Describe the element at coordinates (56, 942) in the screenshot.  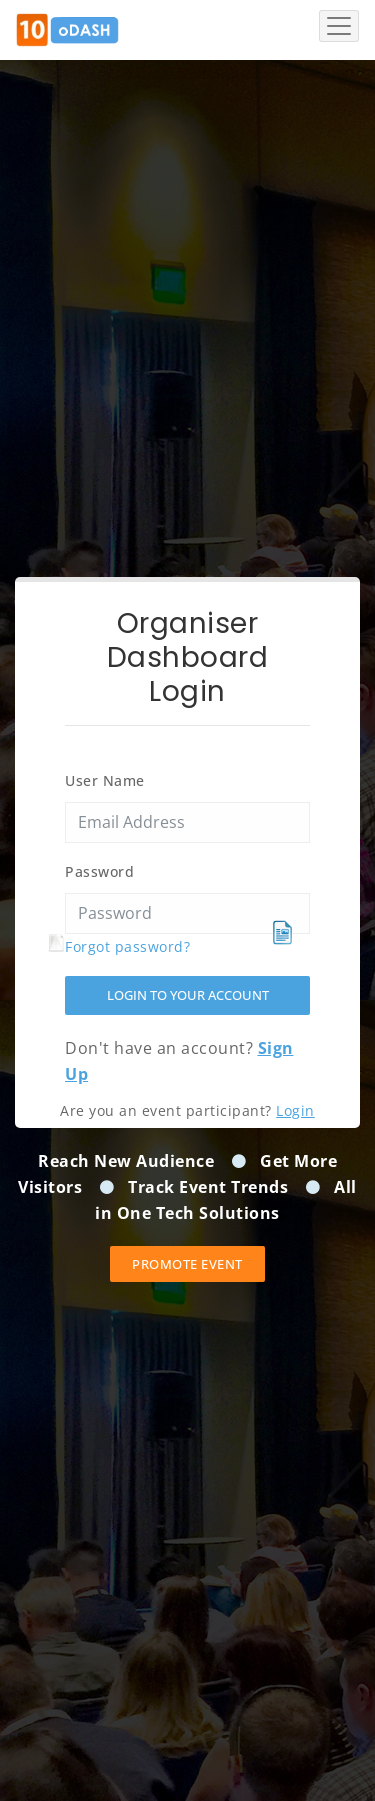
I see `a text file template or document skeleton` at that location.